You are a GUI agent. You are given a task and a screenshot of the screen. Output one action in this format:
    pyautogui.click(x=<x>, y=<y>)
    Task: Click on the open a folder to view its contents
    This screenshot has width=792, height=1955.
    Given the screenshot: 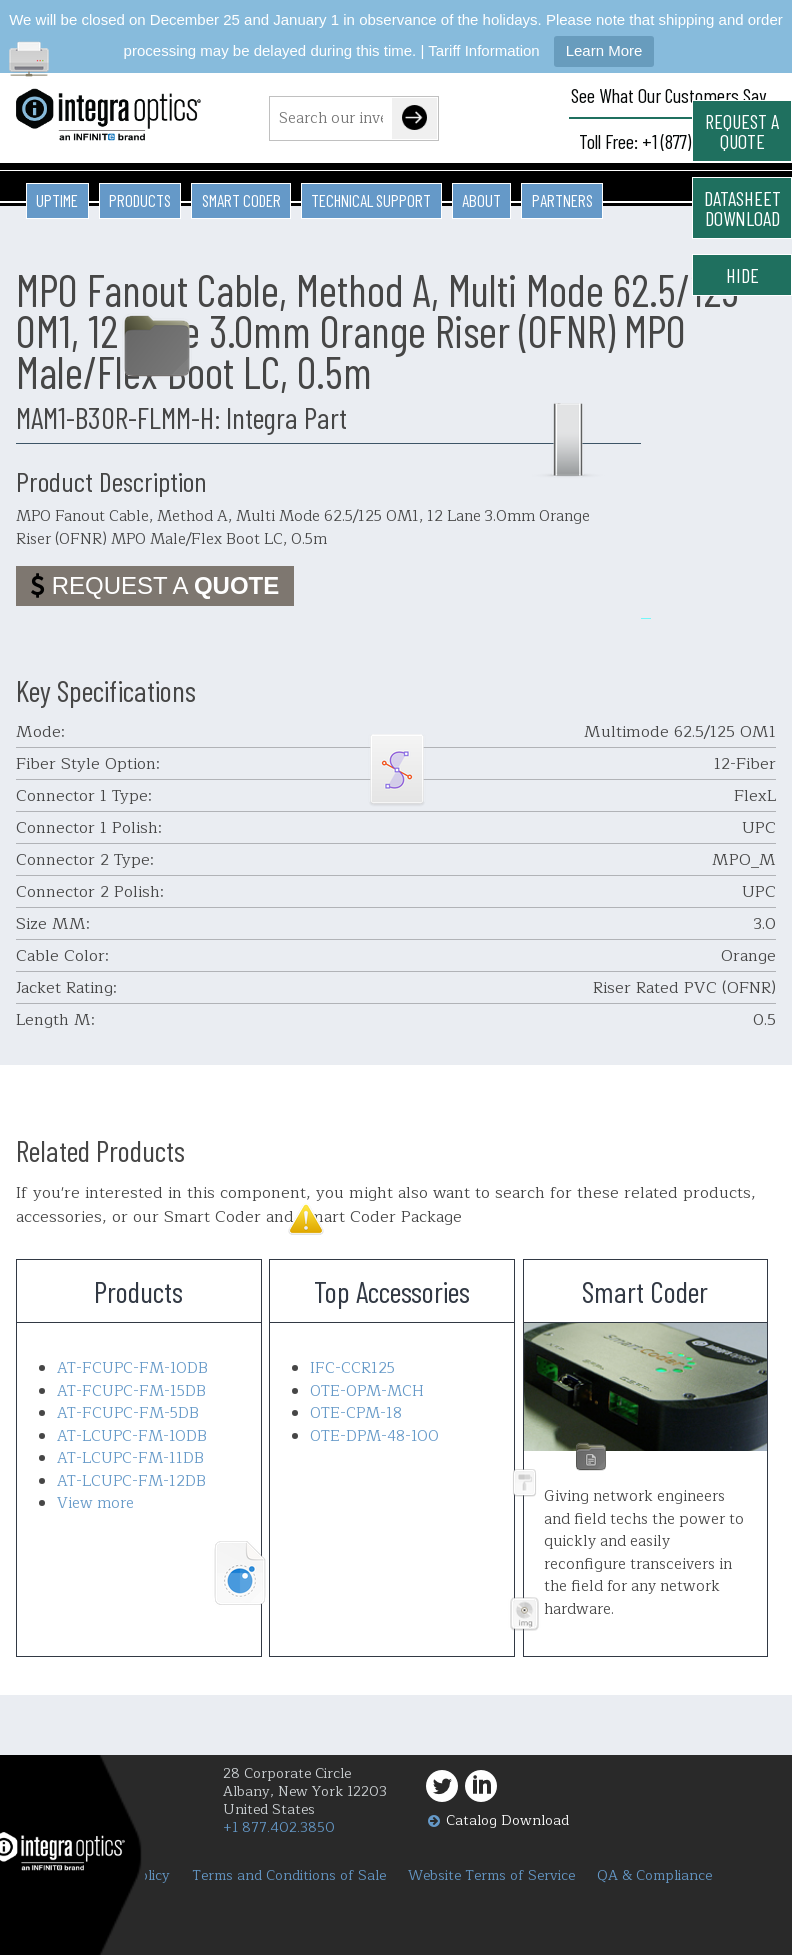 What is the action you would take?
    pyautogui.click(x=157, y=346)
    